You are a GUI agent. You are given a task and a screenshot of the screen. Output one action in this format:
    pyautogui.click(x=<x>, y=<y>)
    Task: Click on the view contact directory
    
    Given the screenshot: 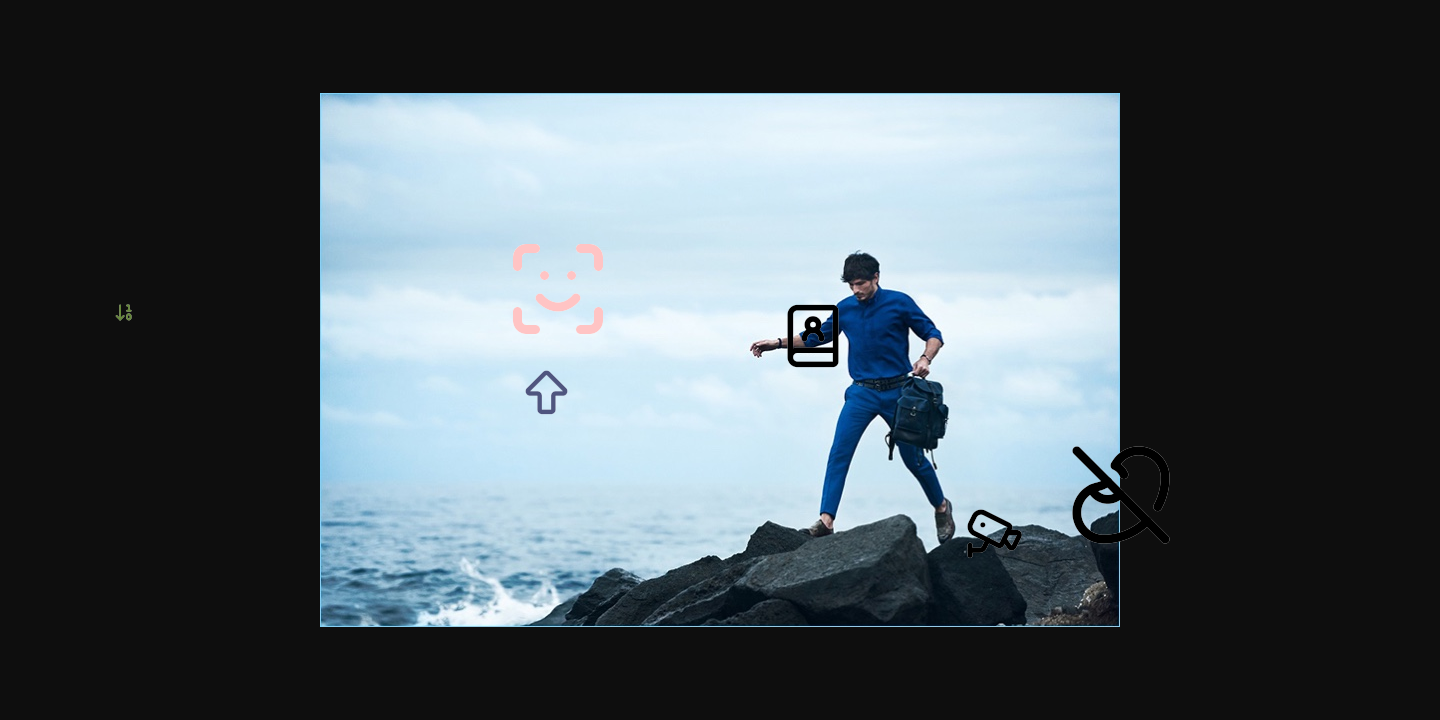 What is the action you would take?
    pyautogui.click(x=813, y=336)
    